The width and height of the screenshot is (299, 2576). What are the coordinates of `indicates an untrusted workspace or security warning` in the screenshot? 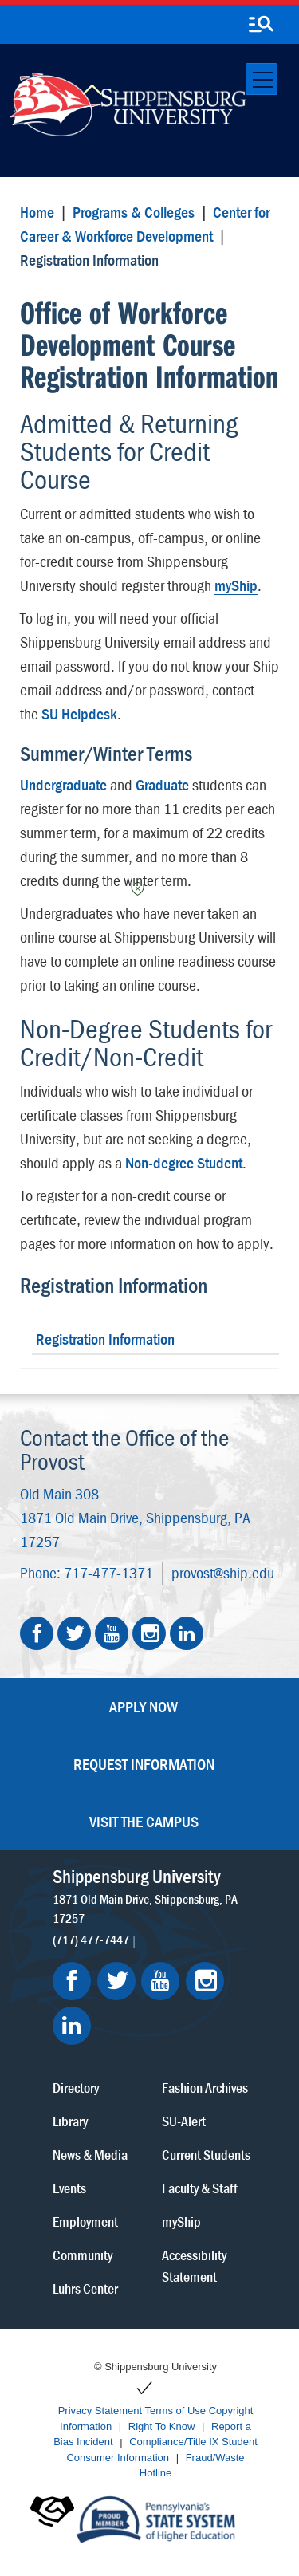 It's located at (137, 888).